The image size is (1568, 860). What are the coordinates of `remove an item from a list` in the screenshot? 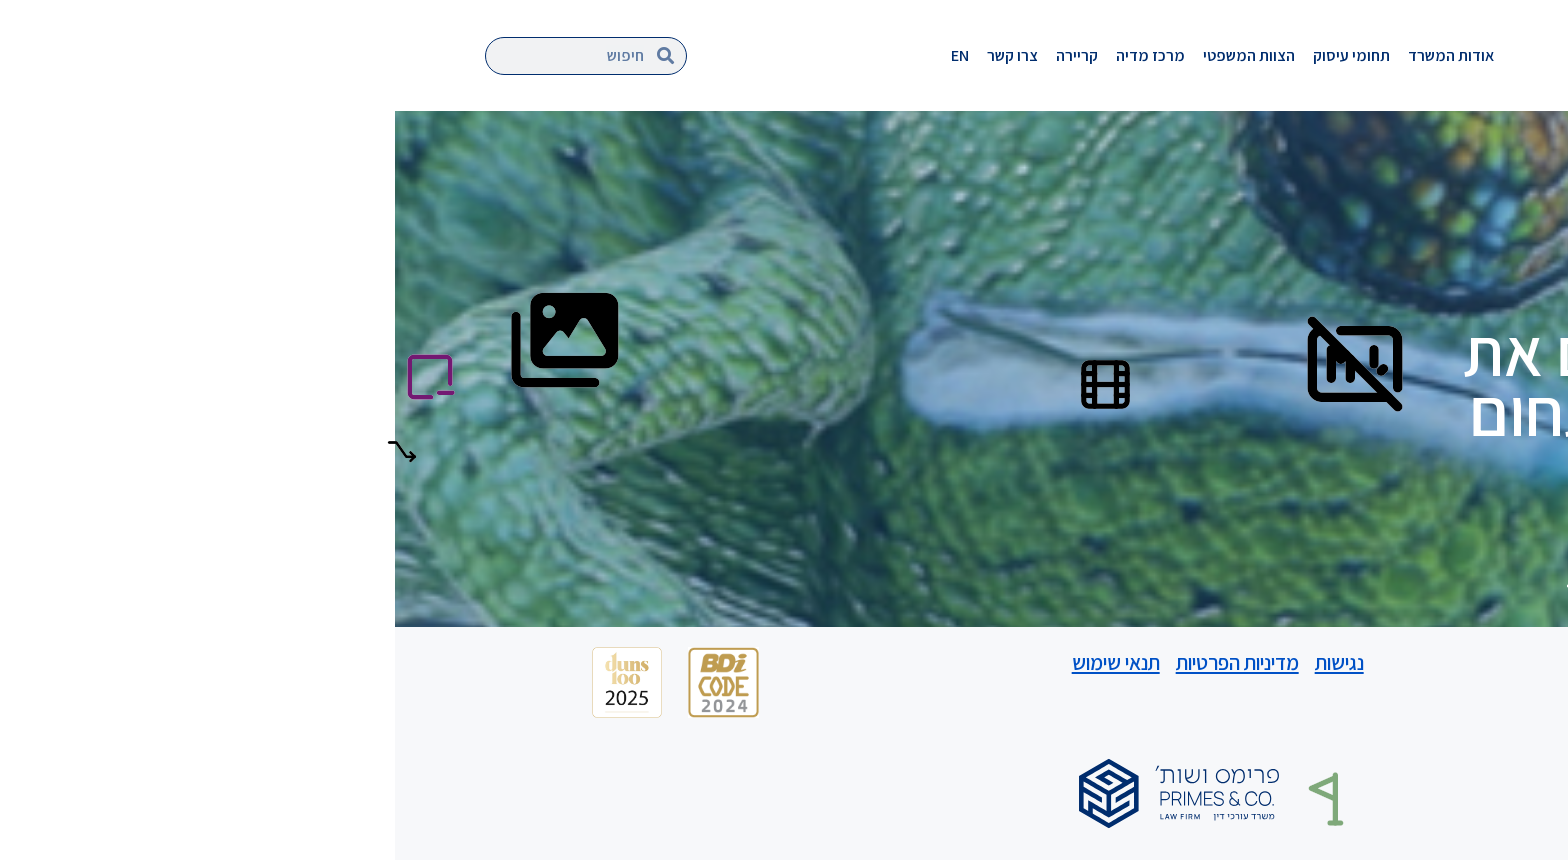 It's located at (430, 377).